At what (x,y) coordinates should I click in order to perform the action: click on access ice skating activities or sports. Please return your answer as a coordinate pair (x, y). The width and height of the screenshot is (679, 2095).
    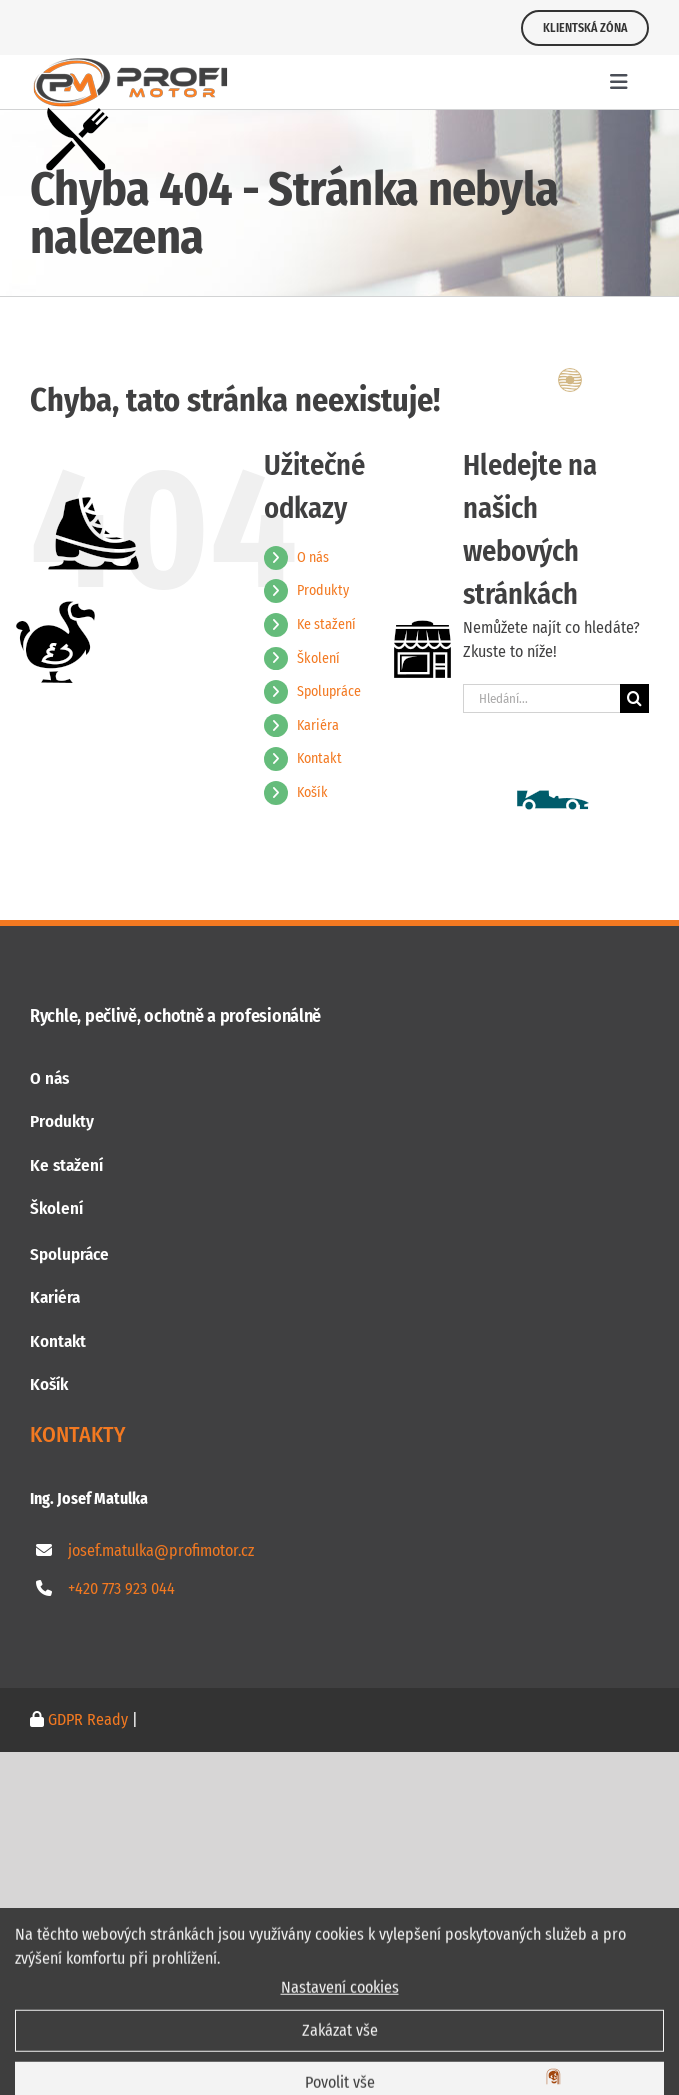
    Looking at the image, I should click on (93, 533).